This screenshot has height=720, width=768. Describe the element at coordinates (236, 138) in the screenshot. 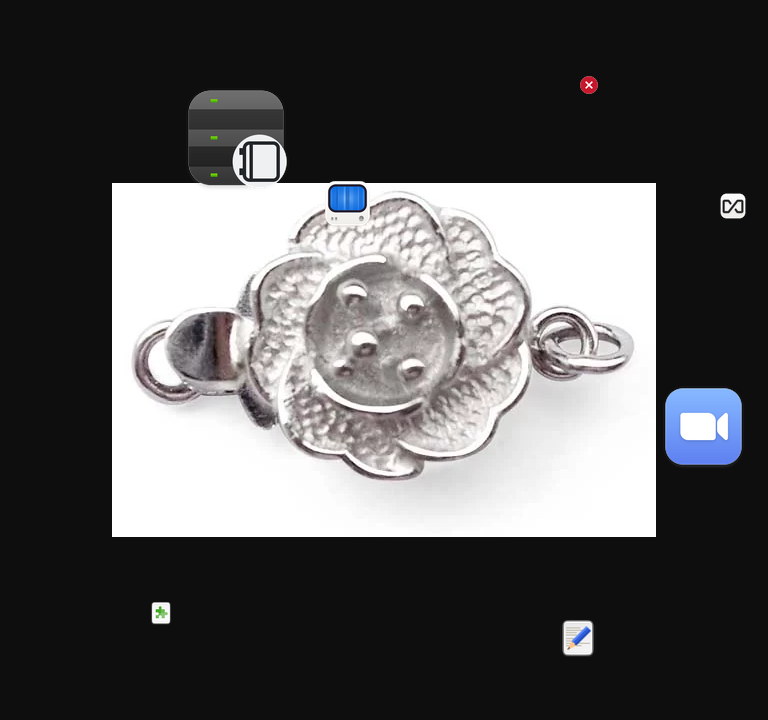

I see `configure ldap server connection settings` at that location.